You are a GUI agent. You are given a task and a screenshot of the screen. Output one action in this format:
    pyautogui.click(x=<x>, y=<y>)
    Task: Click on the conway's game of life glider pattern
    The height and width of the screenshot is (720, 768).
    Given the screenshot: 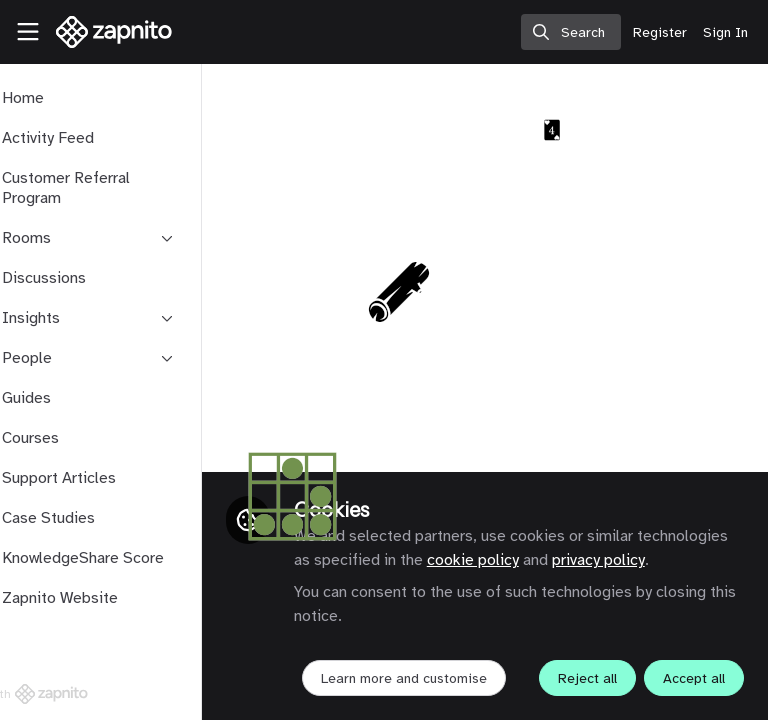 What is the action you would take?
    pyautogui.click(x=292, y=496)
    